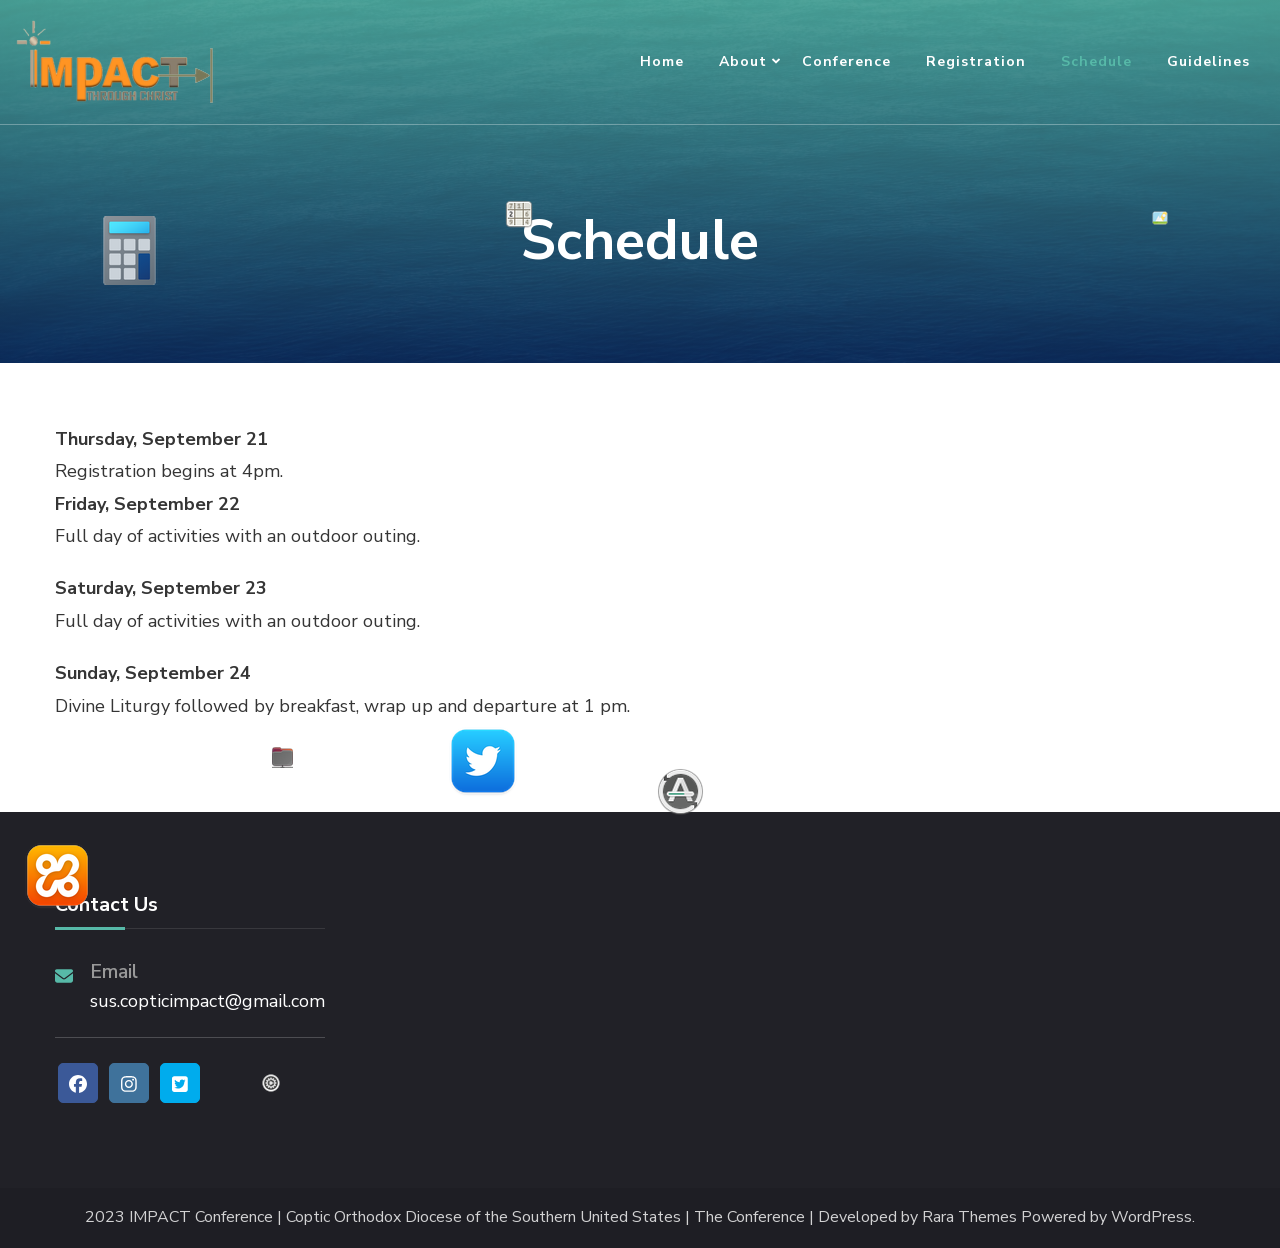 Image resolution: width=1280 pixels, height=1248 pixels. What do you see at coordinates (519, 214) in the screenshot?
I see `open sudoku puzzle game` at bounding box center [519, 214].